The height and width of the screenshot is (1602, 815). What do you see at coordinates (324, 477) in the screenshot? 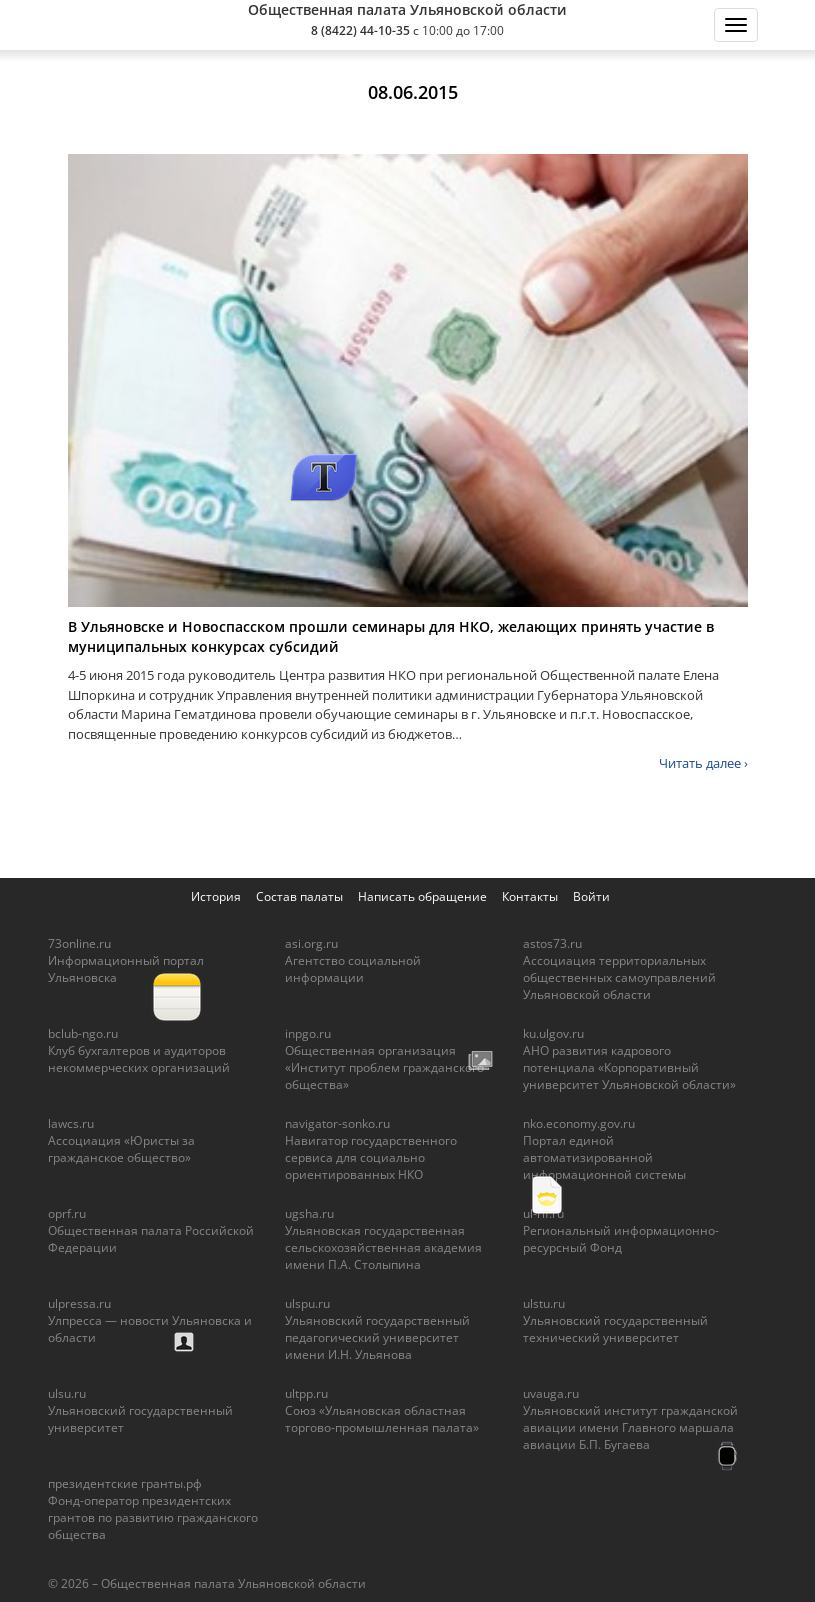
I see `access text style library in iMovie` at bounding box center [324, 477].